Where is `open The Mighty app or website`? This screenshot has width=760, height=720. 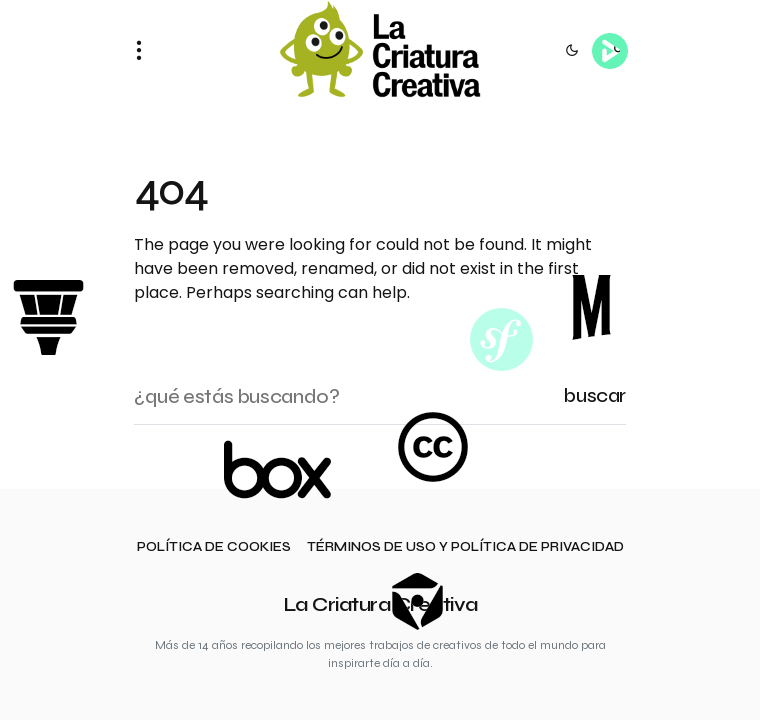
open The Mighty app or website is located at coordinates (591, 307).